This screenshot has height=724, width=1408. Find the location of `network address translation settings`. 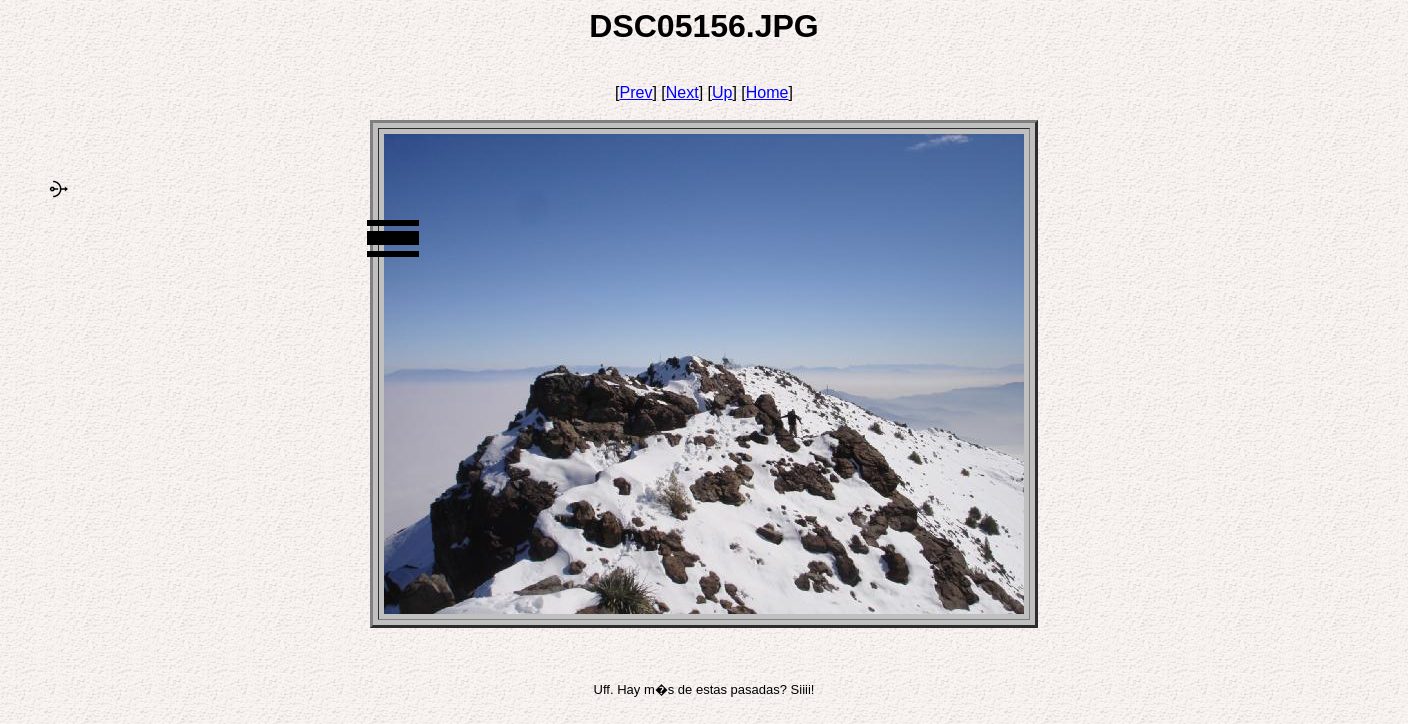

network address translation settings is located at coordinates (59, 189).